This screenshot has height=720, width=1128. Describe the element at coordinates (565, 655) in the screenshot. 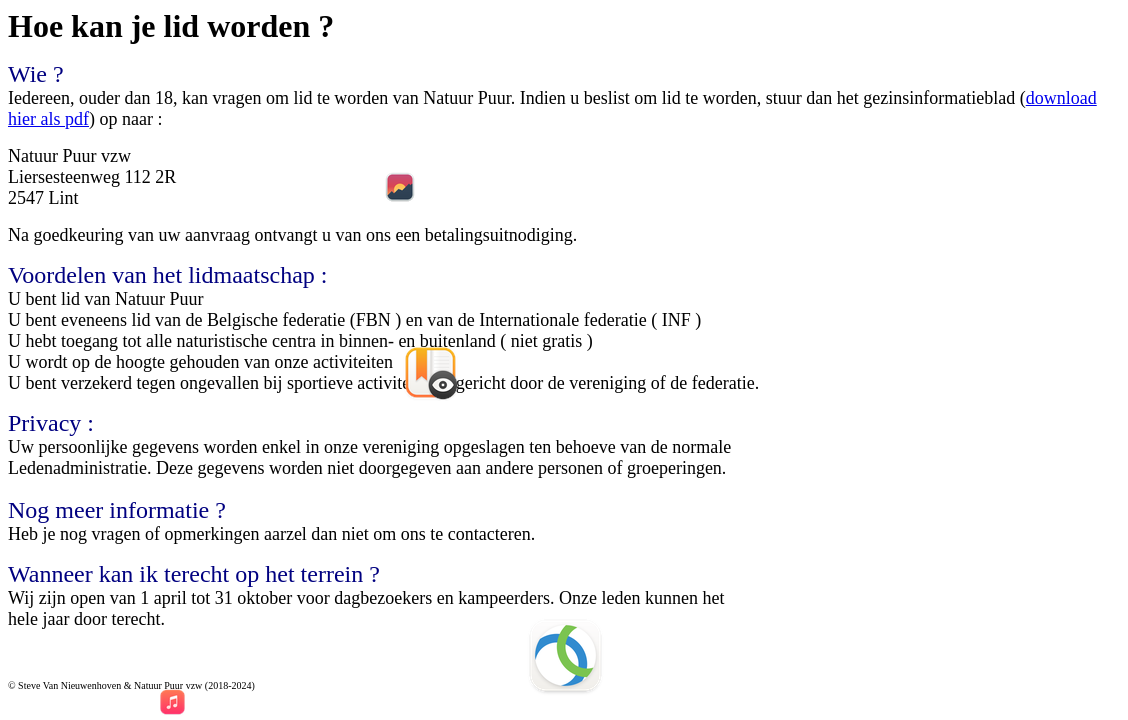

I see `open cisco anyconnect vpn client` at that location.